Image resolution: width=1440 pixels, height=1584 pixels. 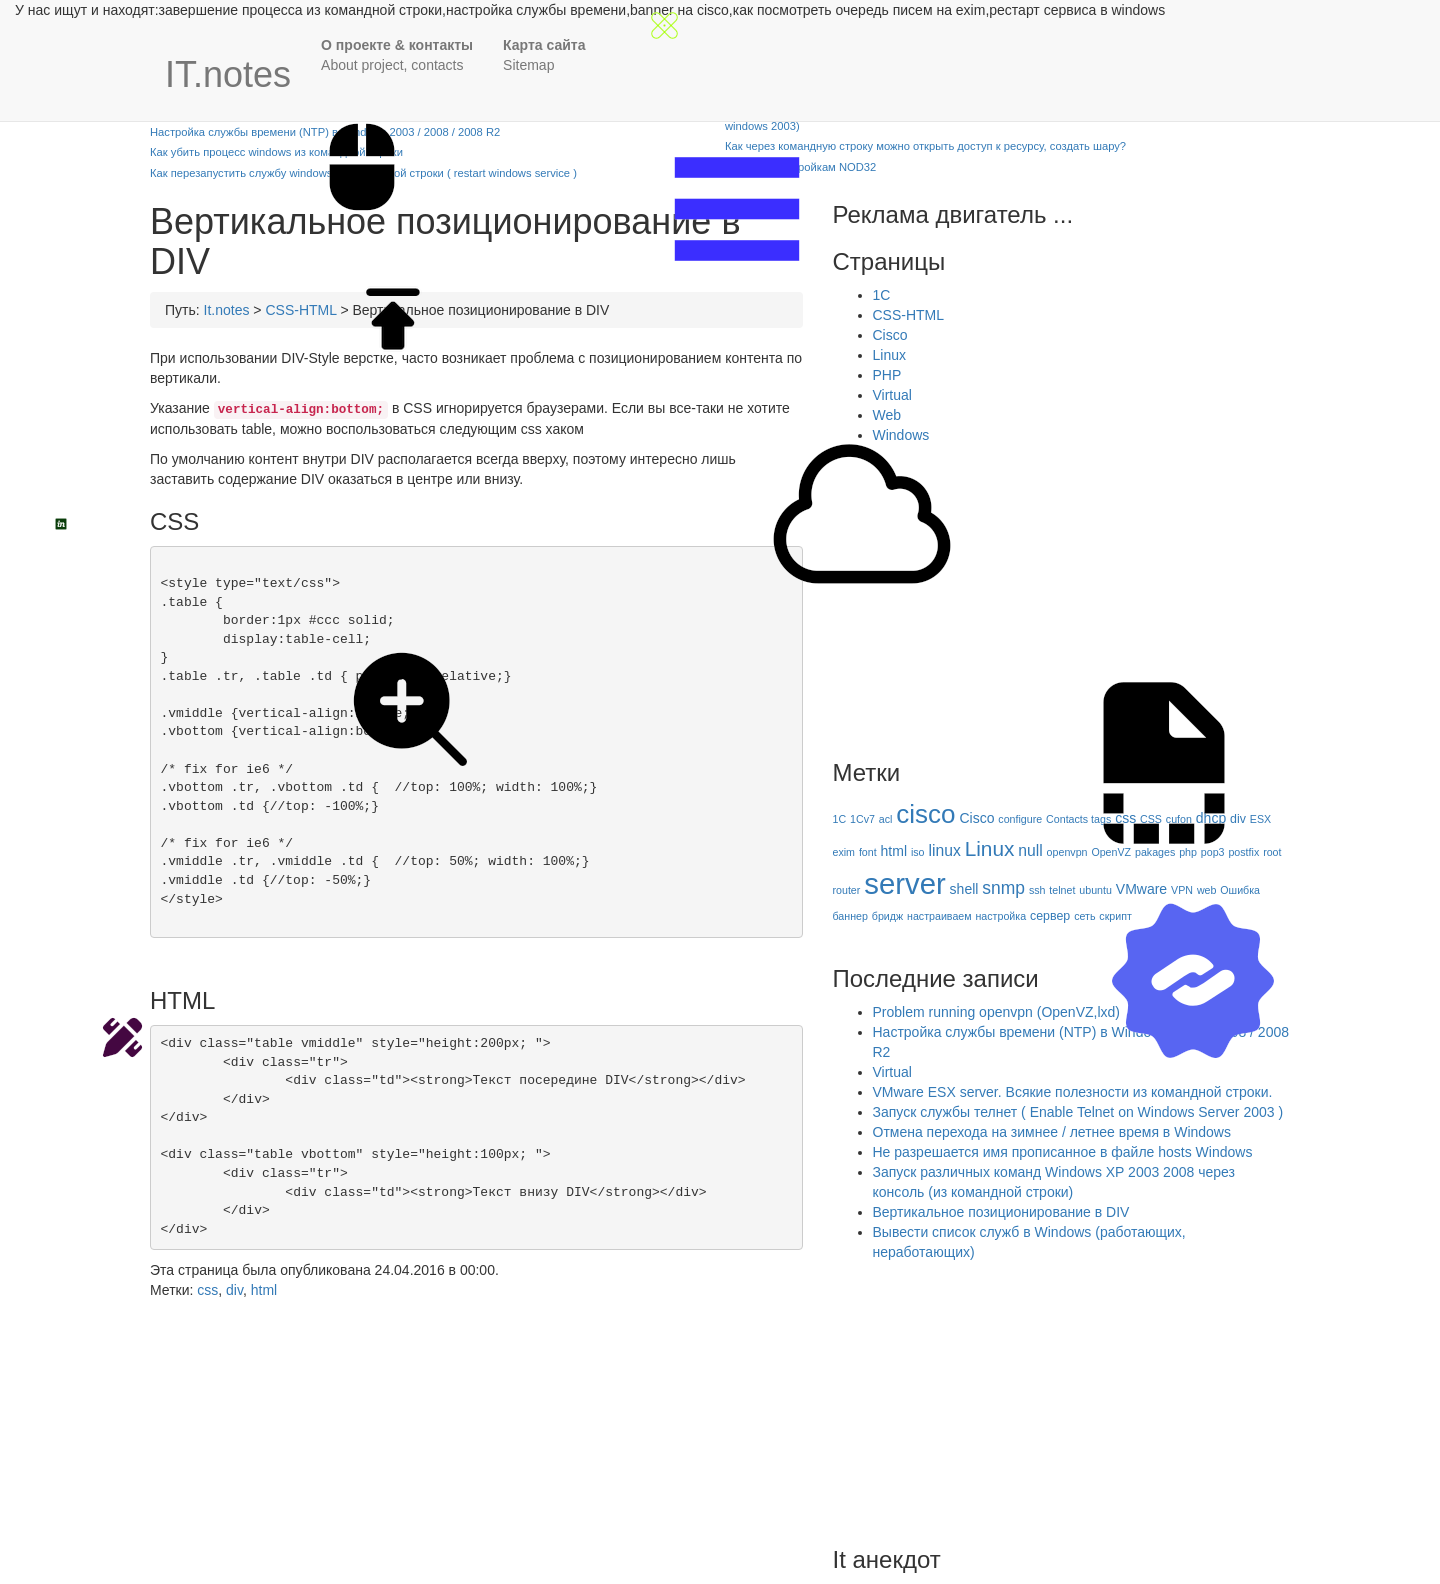 I want to click on zoom in on content, so click(x=410, y=709).